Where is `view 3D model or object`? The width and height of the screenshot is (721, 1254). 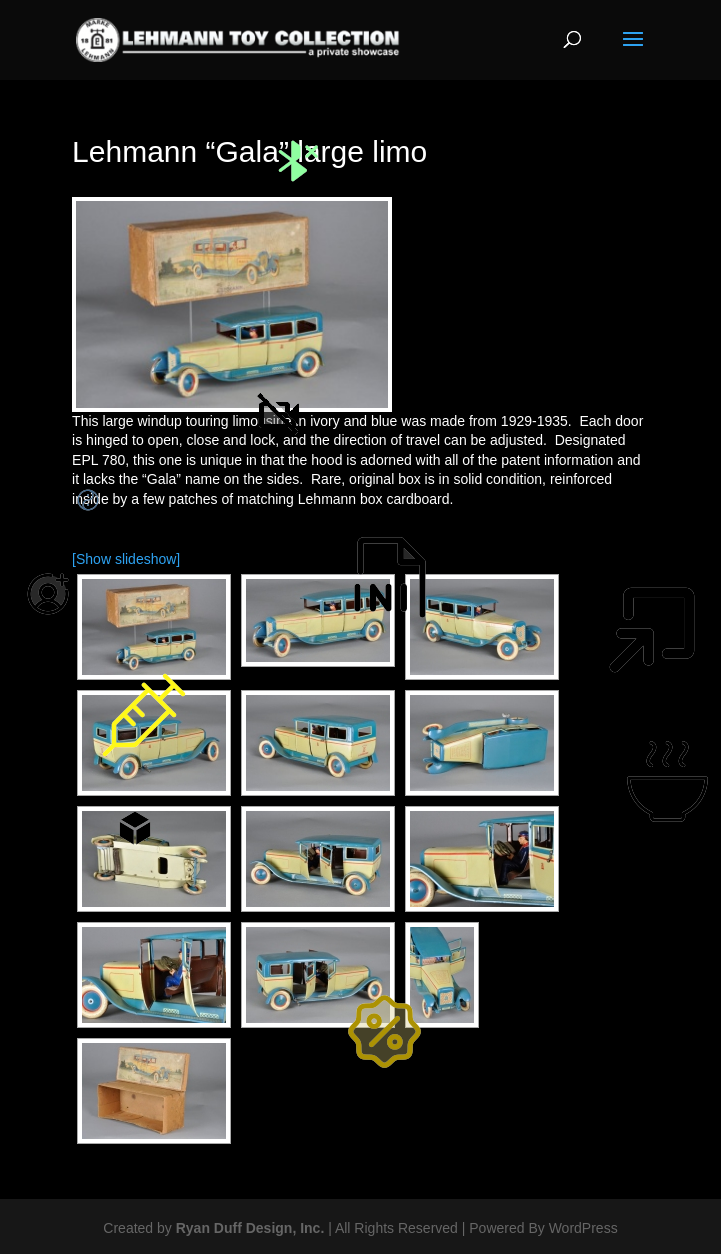
view 3D model or object is located at coordinates (135, 828).